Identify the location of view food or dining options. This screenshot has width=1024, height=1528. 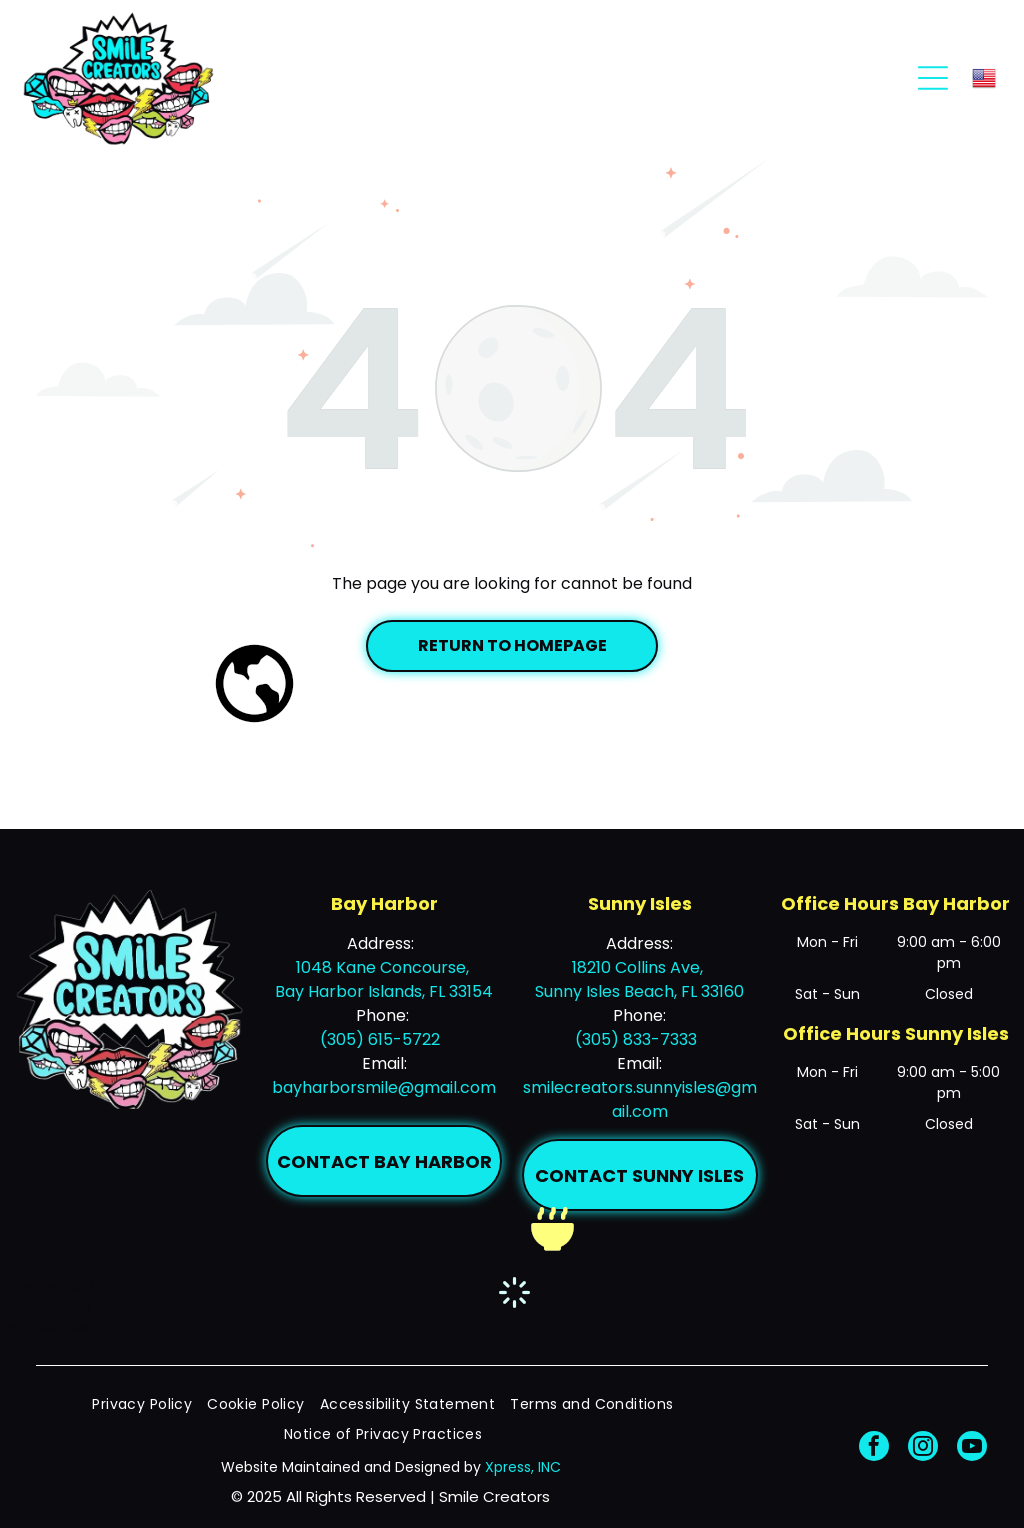
(552, 1231).